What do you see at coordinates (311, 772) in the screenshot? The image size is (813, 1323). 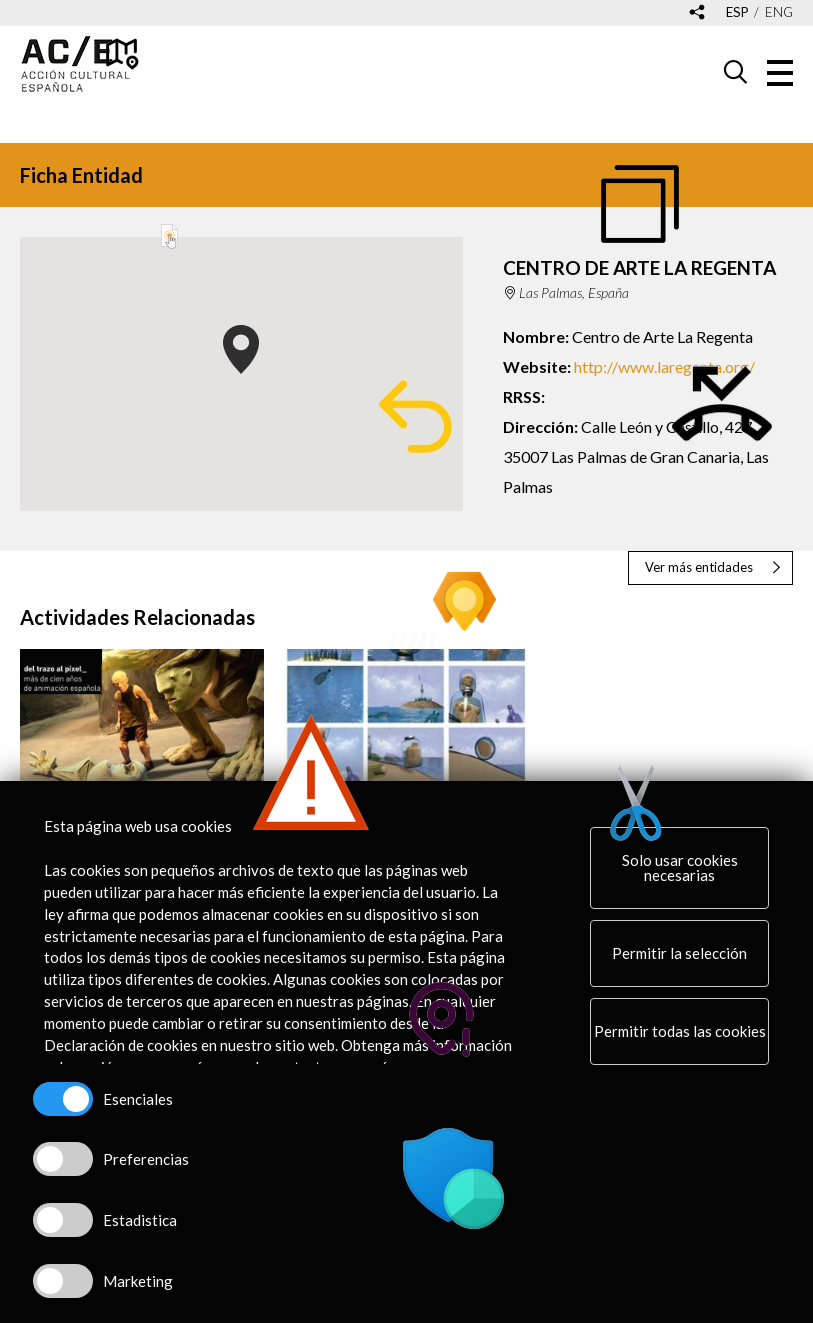 I see `indicates a sync warning or issue with OneDrive` at bounding box center [311, 772].